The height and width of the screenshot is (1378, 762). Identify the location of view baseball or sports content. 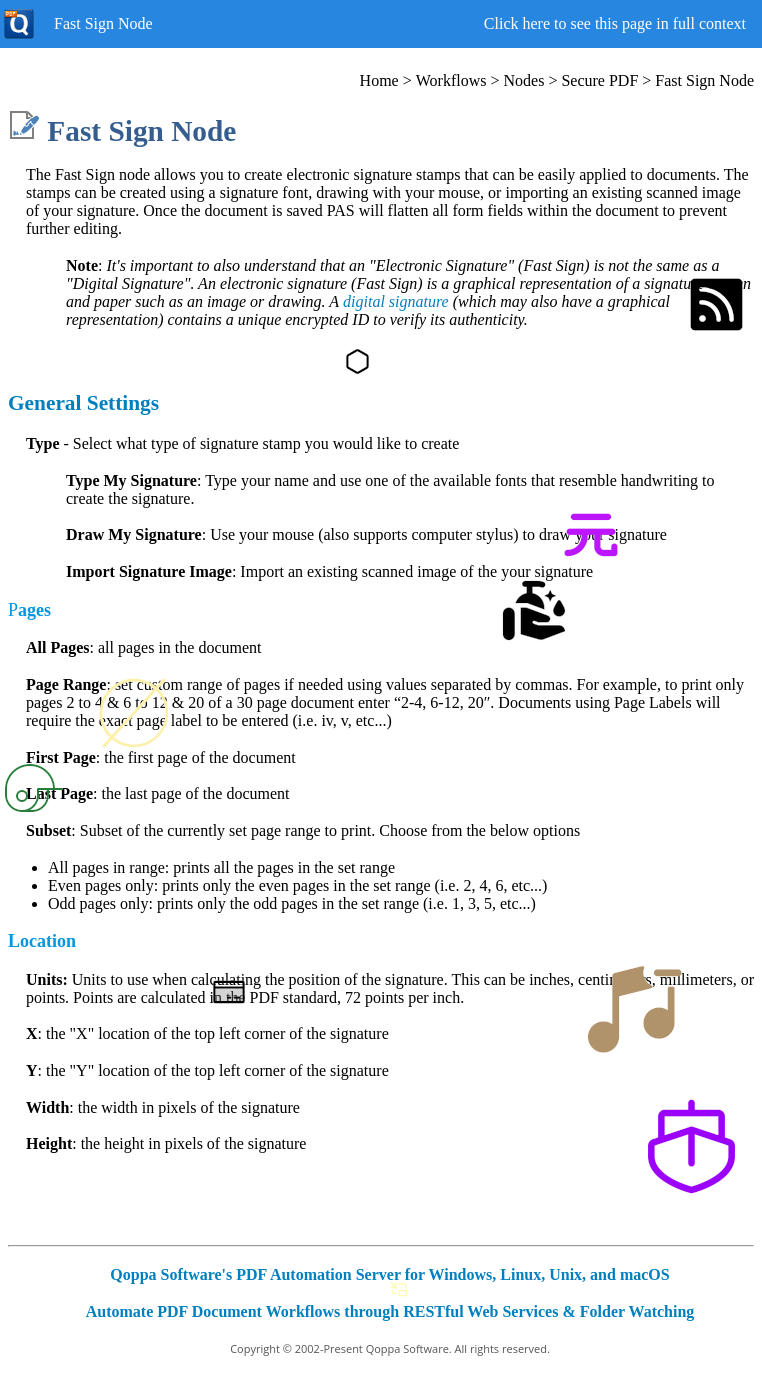
(32, 789).